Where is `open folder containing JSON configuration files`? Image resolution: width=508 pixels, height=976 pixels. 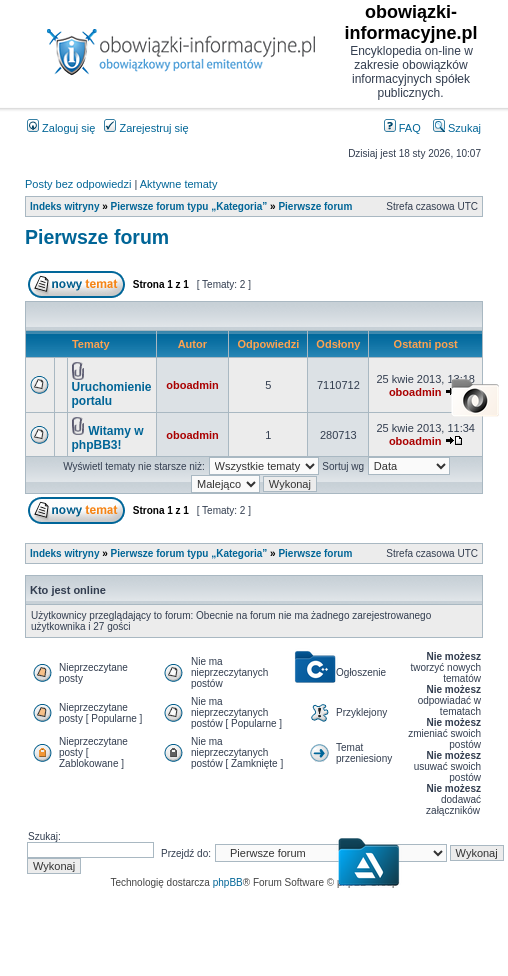 open folder containing JSON configuration files is located at coordinates (475, 399).